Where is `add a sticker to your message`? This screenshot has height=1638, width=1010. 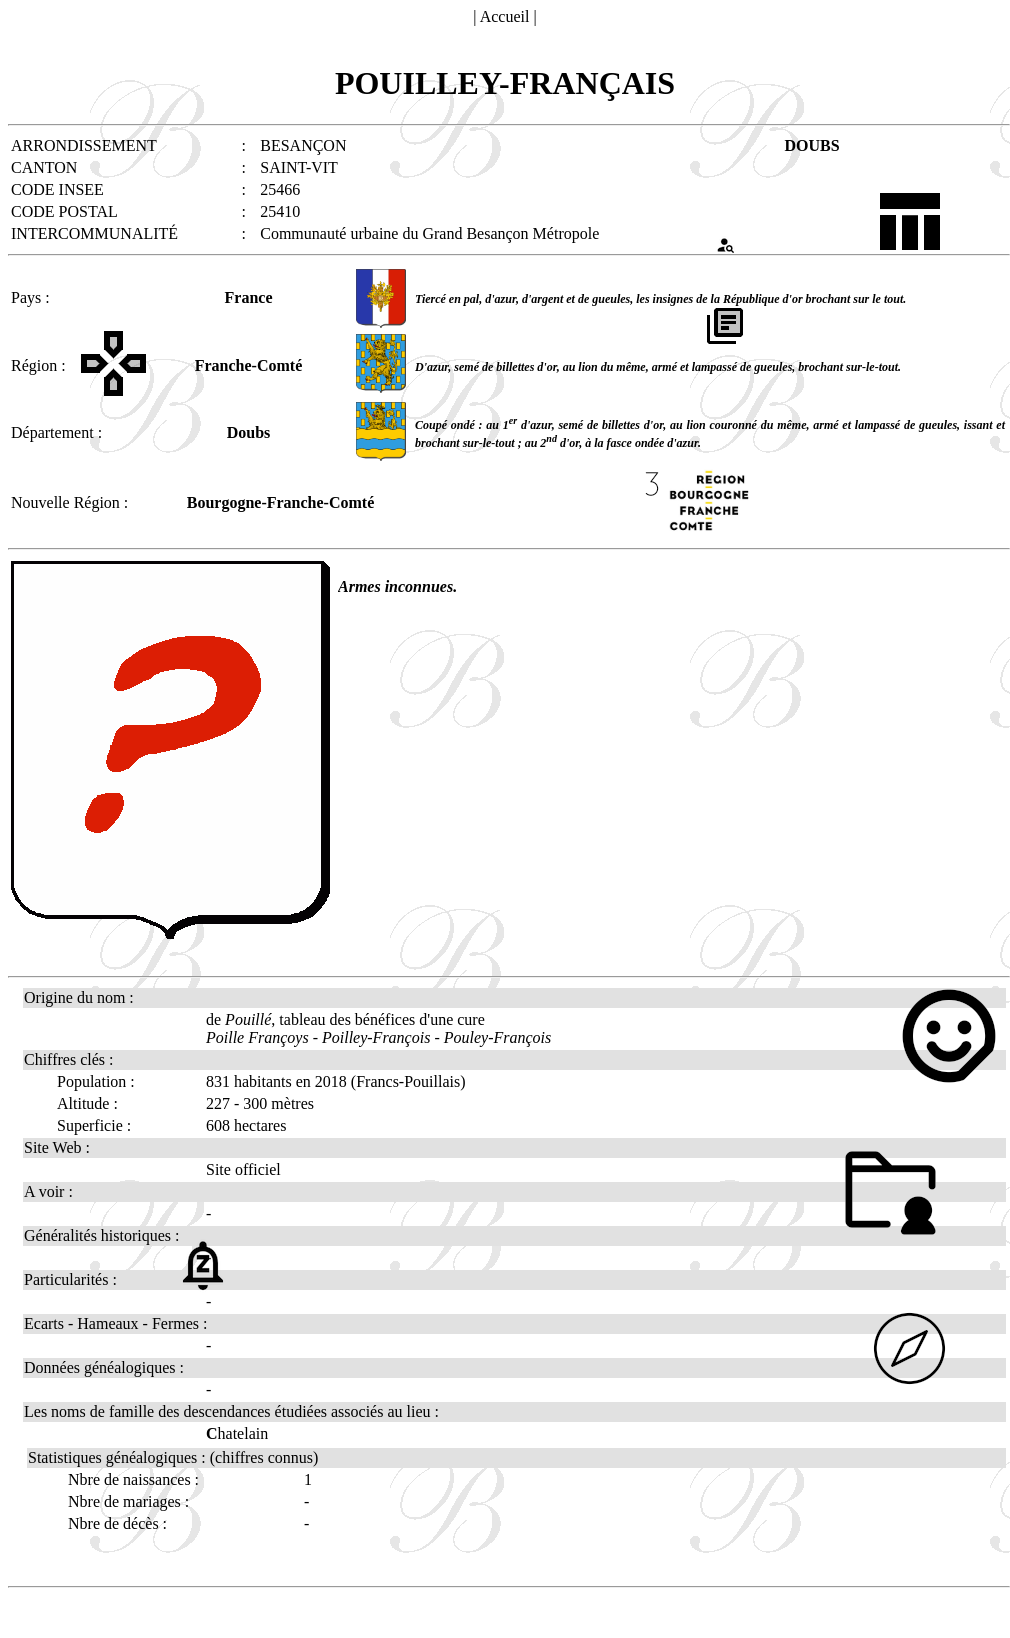
add a sticker to your message is located at coordinates (949, 1036).